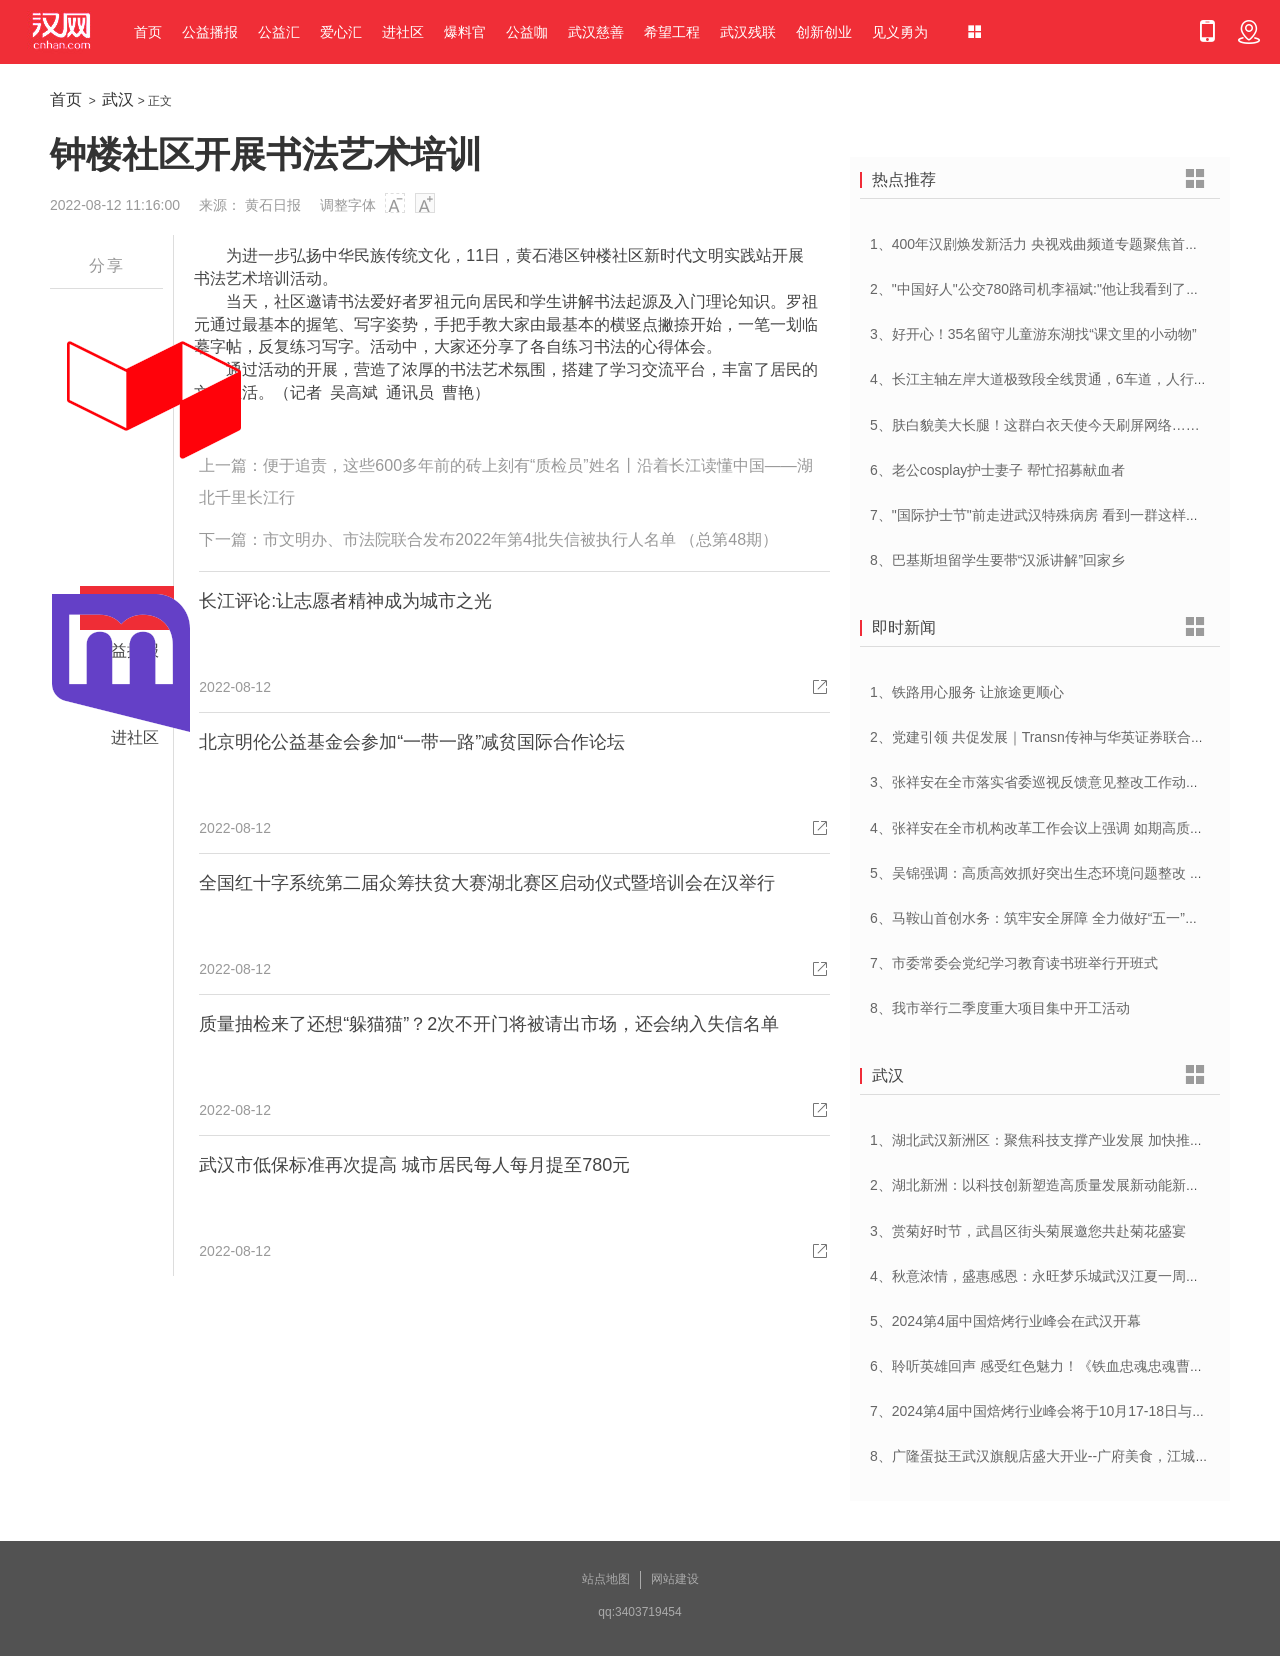  What do you see at coordinates (154, 400) in the screenshot?
I see `open Buildkite CI/CD dashboard` at bounding box center [154, 400].